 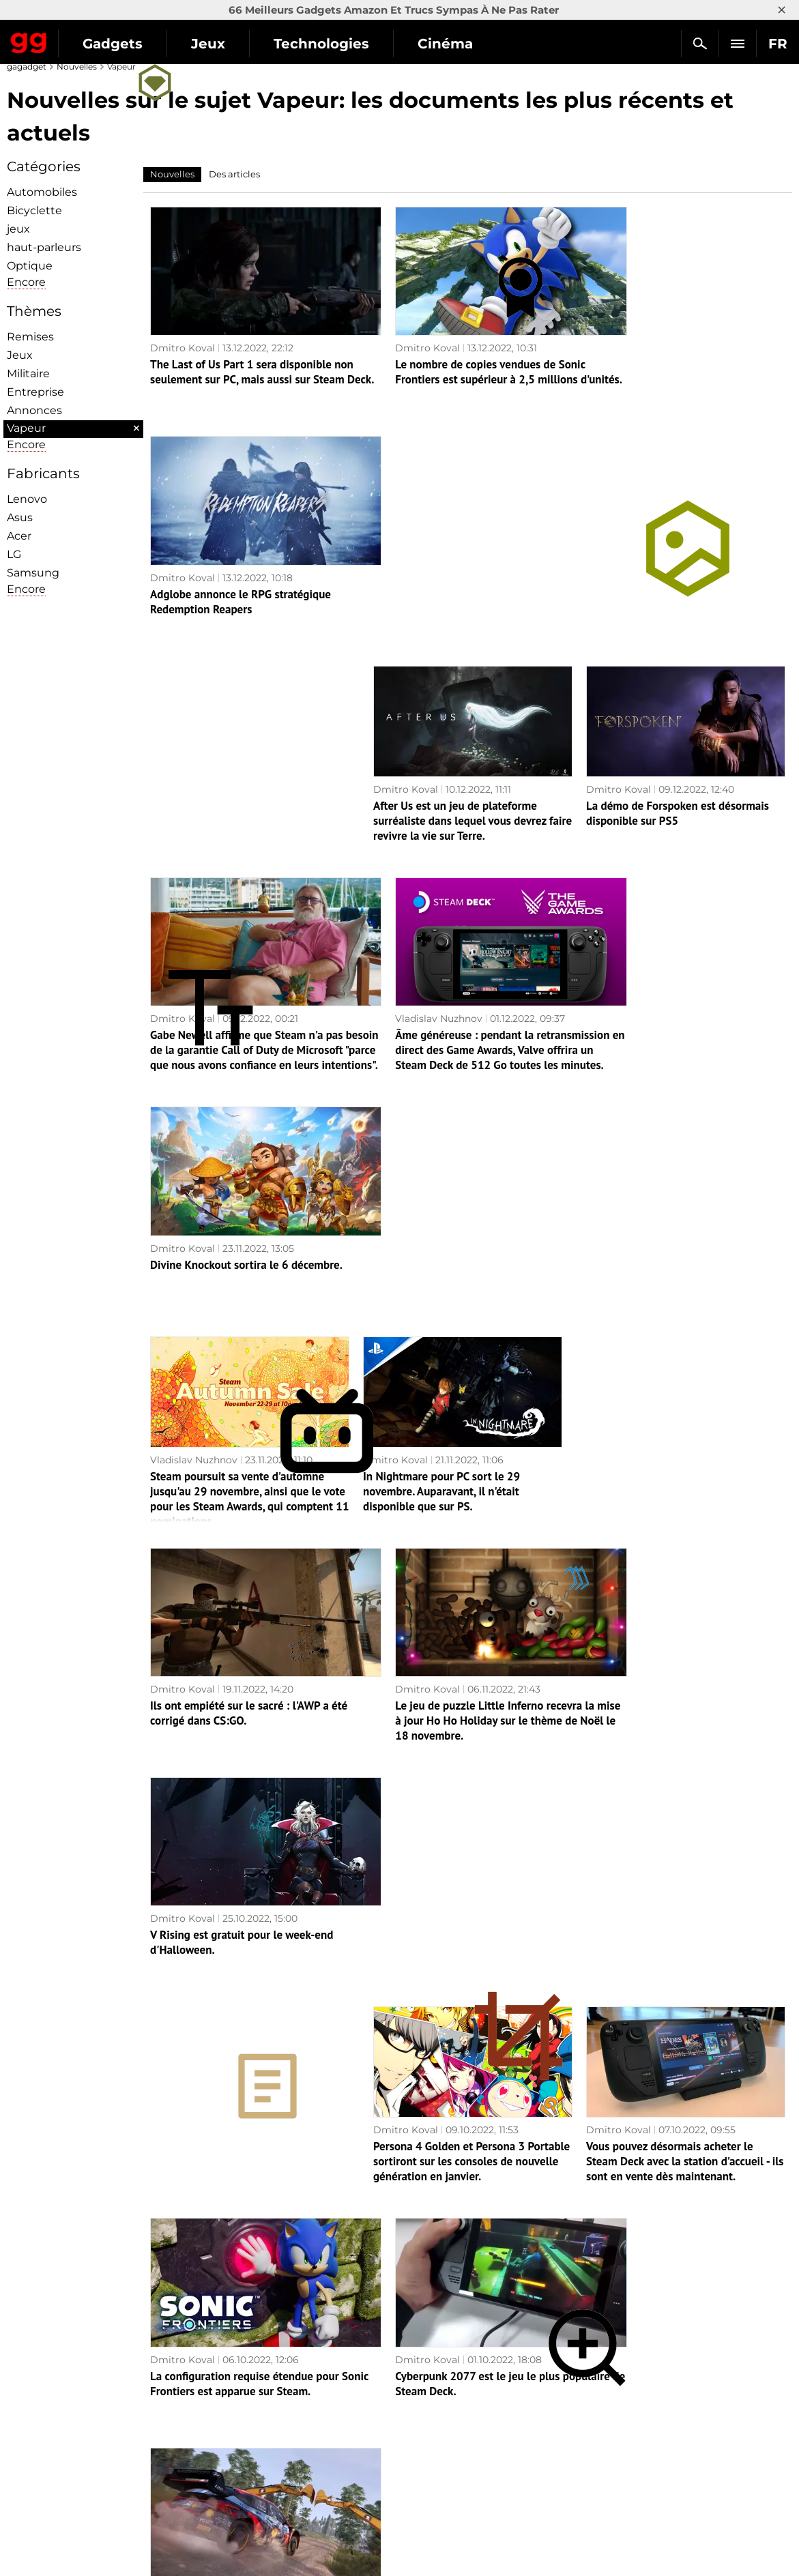 What do you see at coordinates (577, 1577) in the screenshot?
I see `open wikibooks website or app` at bounding box center [577, 1577].